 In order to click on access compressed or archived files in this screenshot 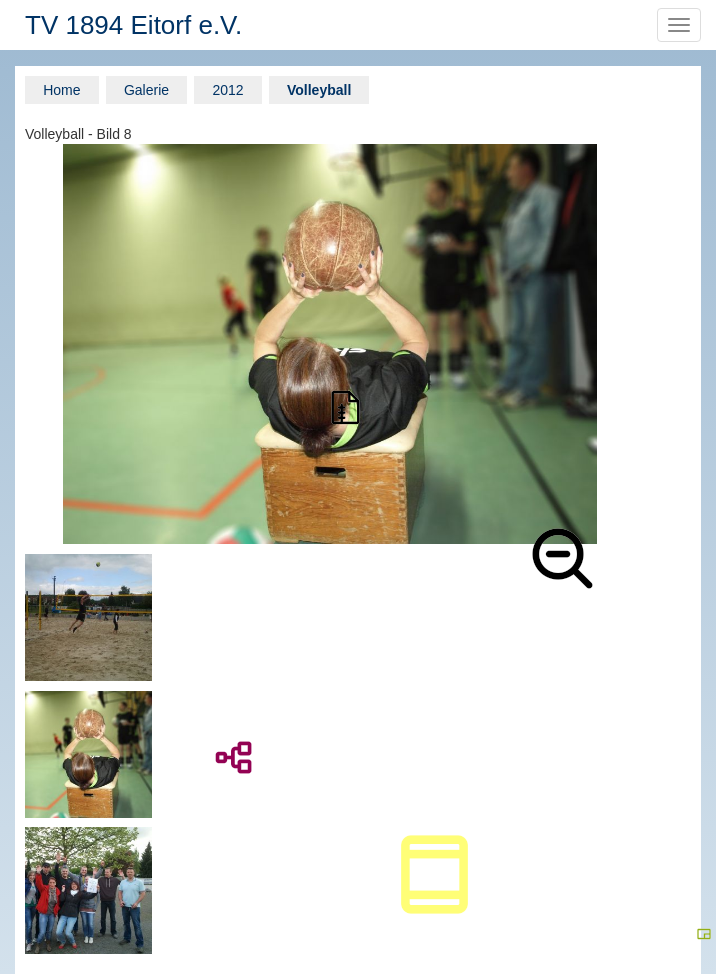, I will do `click(345, 407)`.